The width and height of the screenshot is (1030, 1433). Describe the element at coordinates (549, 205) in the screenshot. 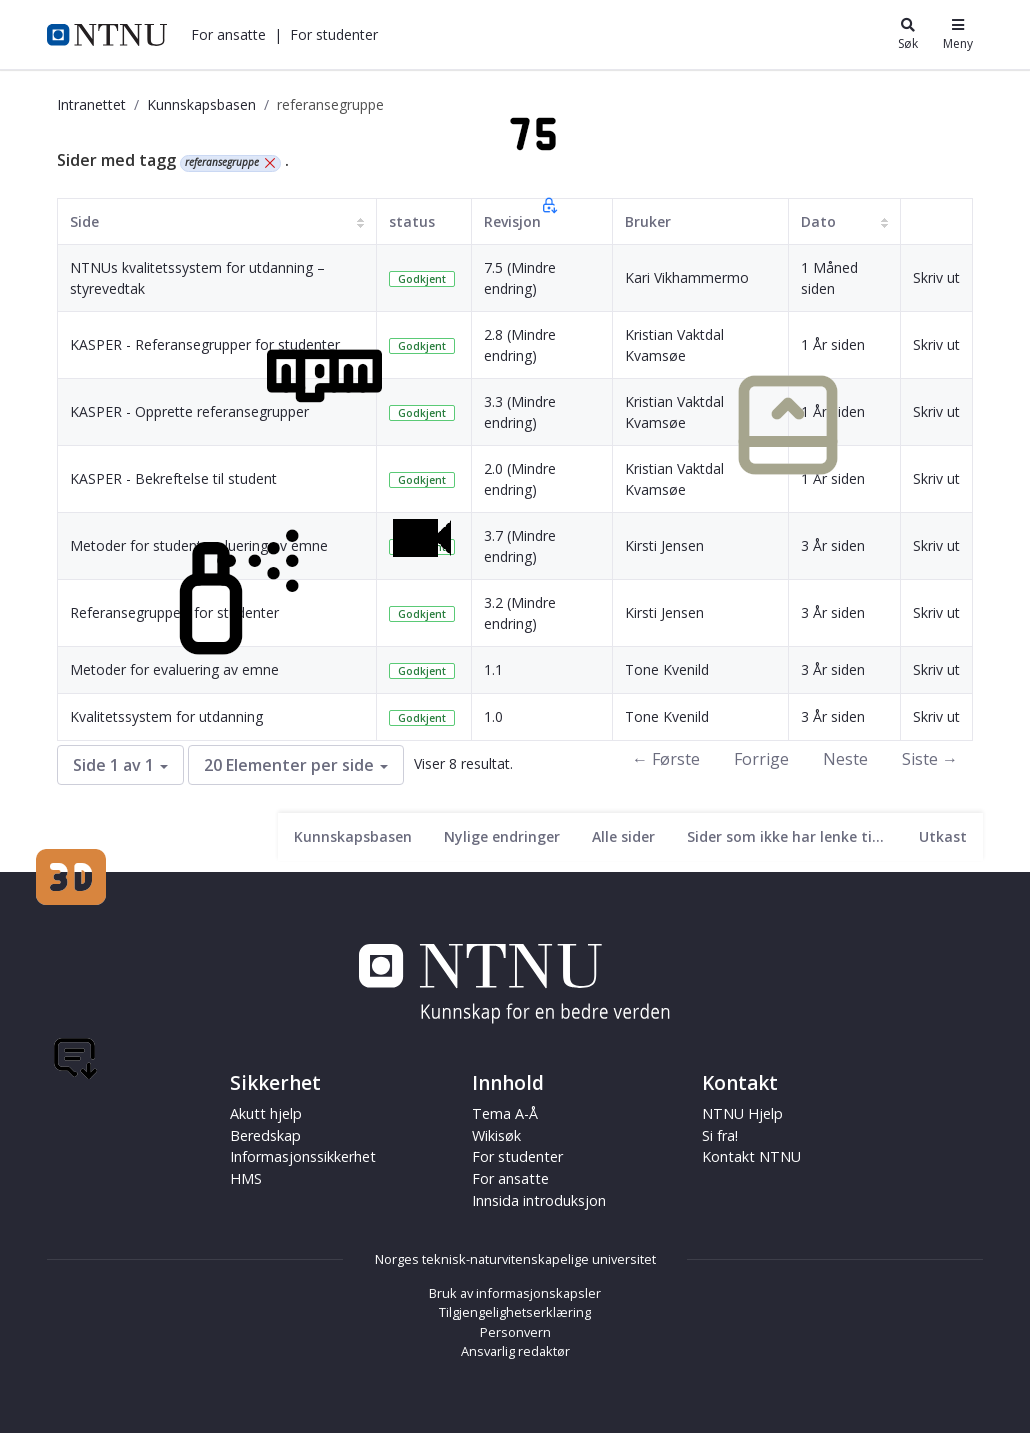

I see `download secure or encrypted content` at that location.